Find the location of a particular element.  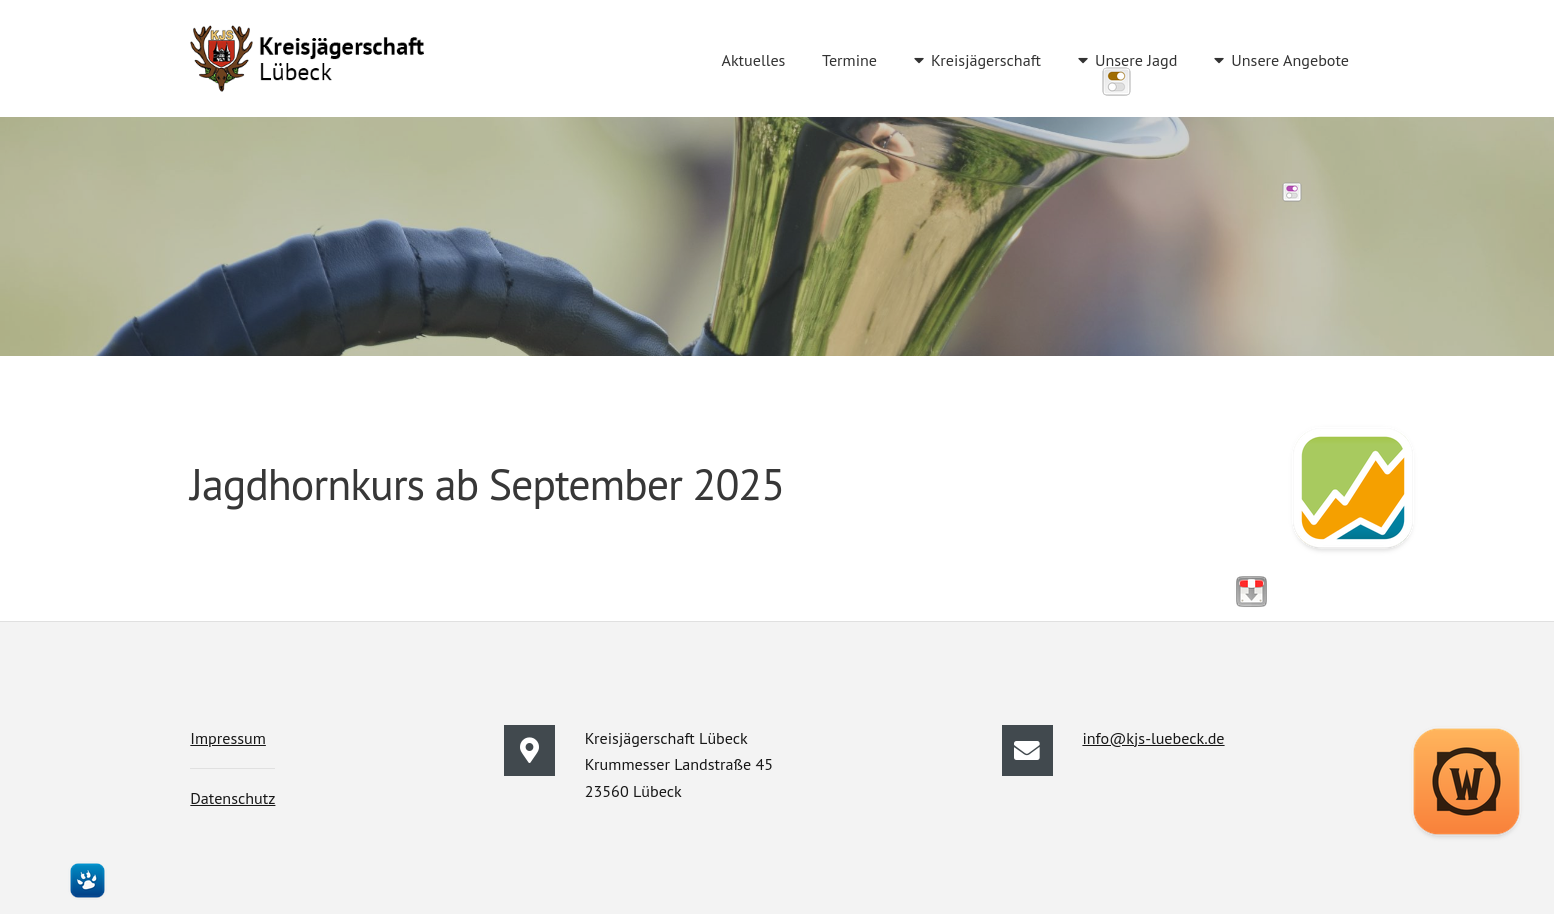

open gnome tweaks to customize desktop settings is located at coordinates (1116, 81).